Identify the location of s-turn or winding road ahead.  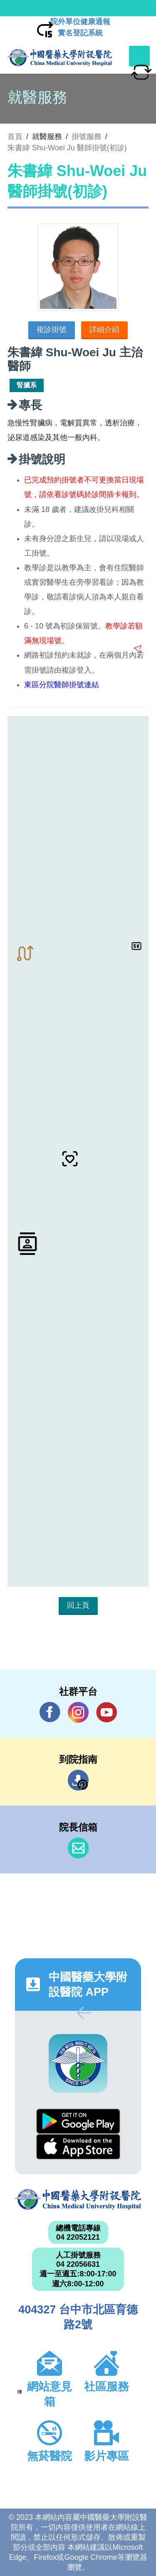
(25, 953).